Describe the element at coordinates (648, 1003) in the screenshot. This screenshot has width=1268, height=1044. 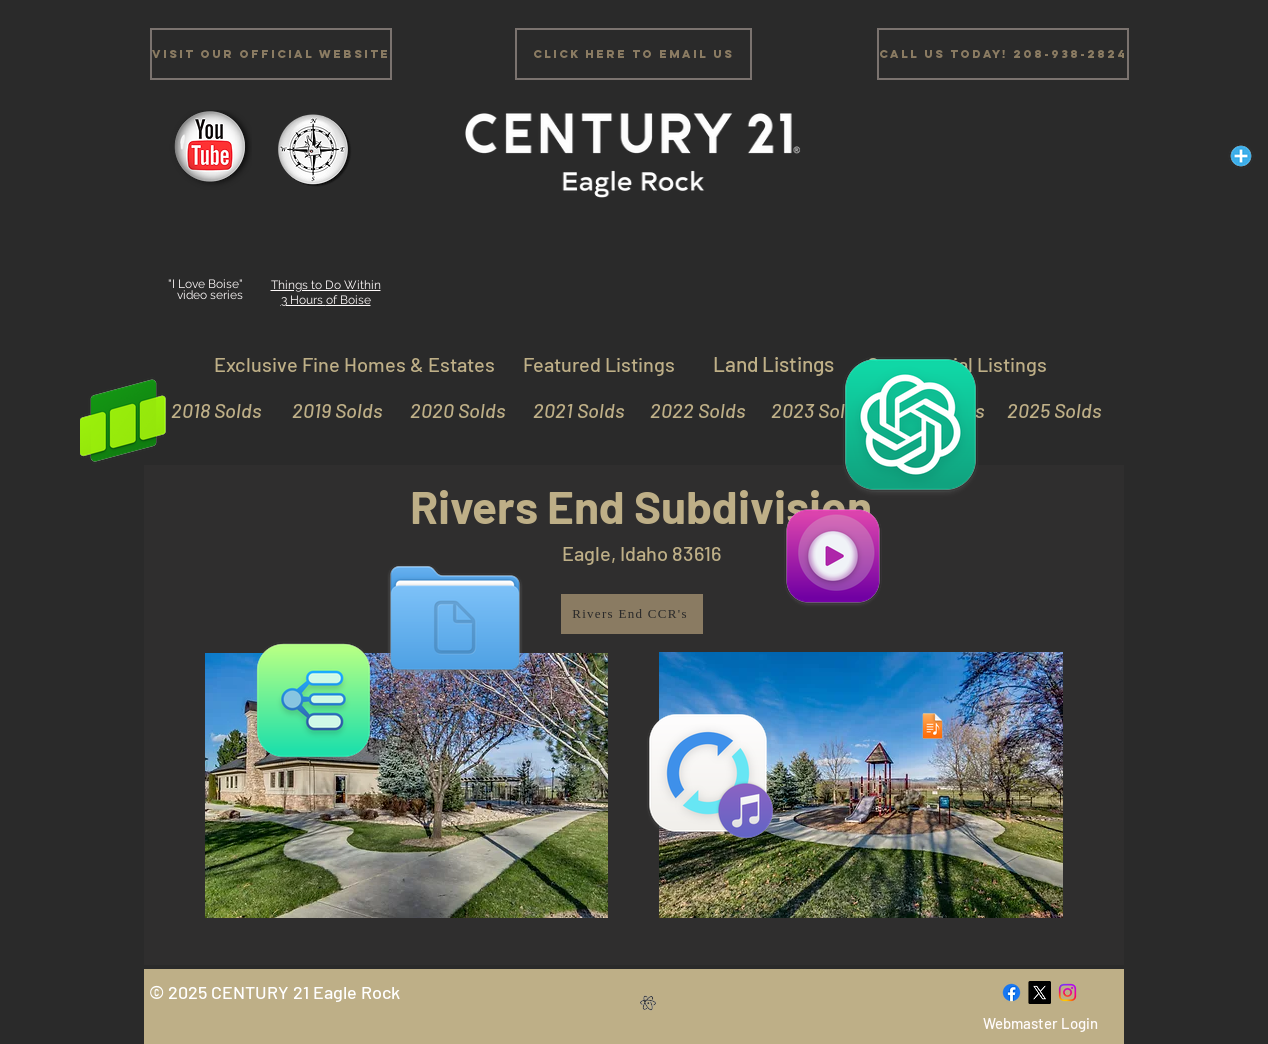
I see `open Atom text editor` at that location.